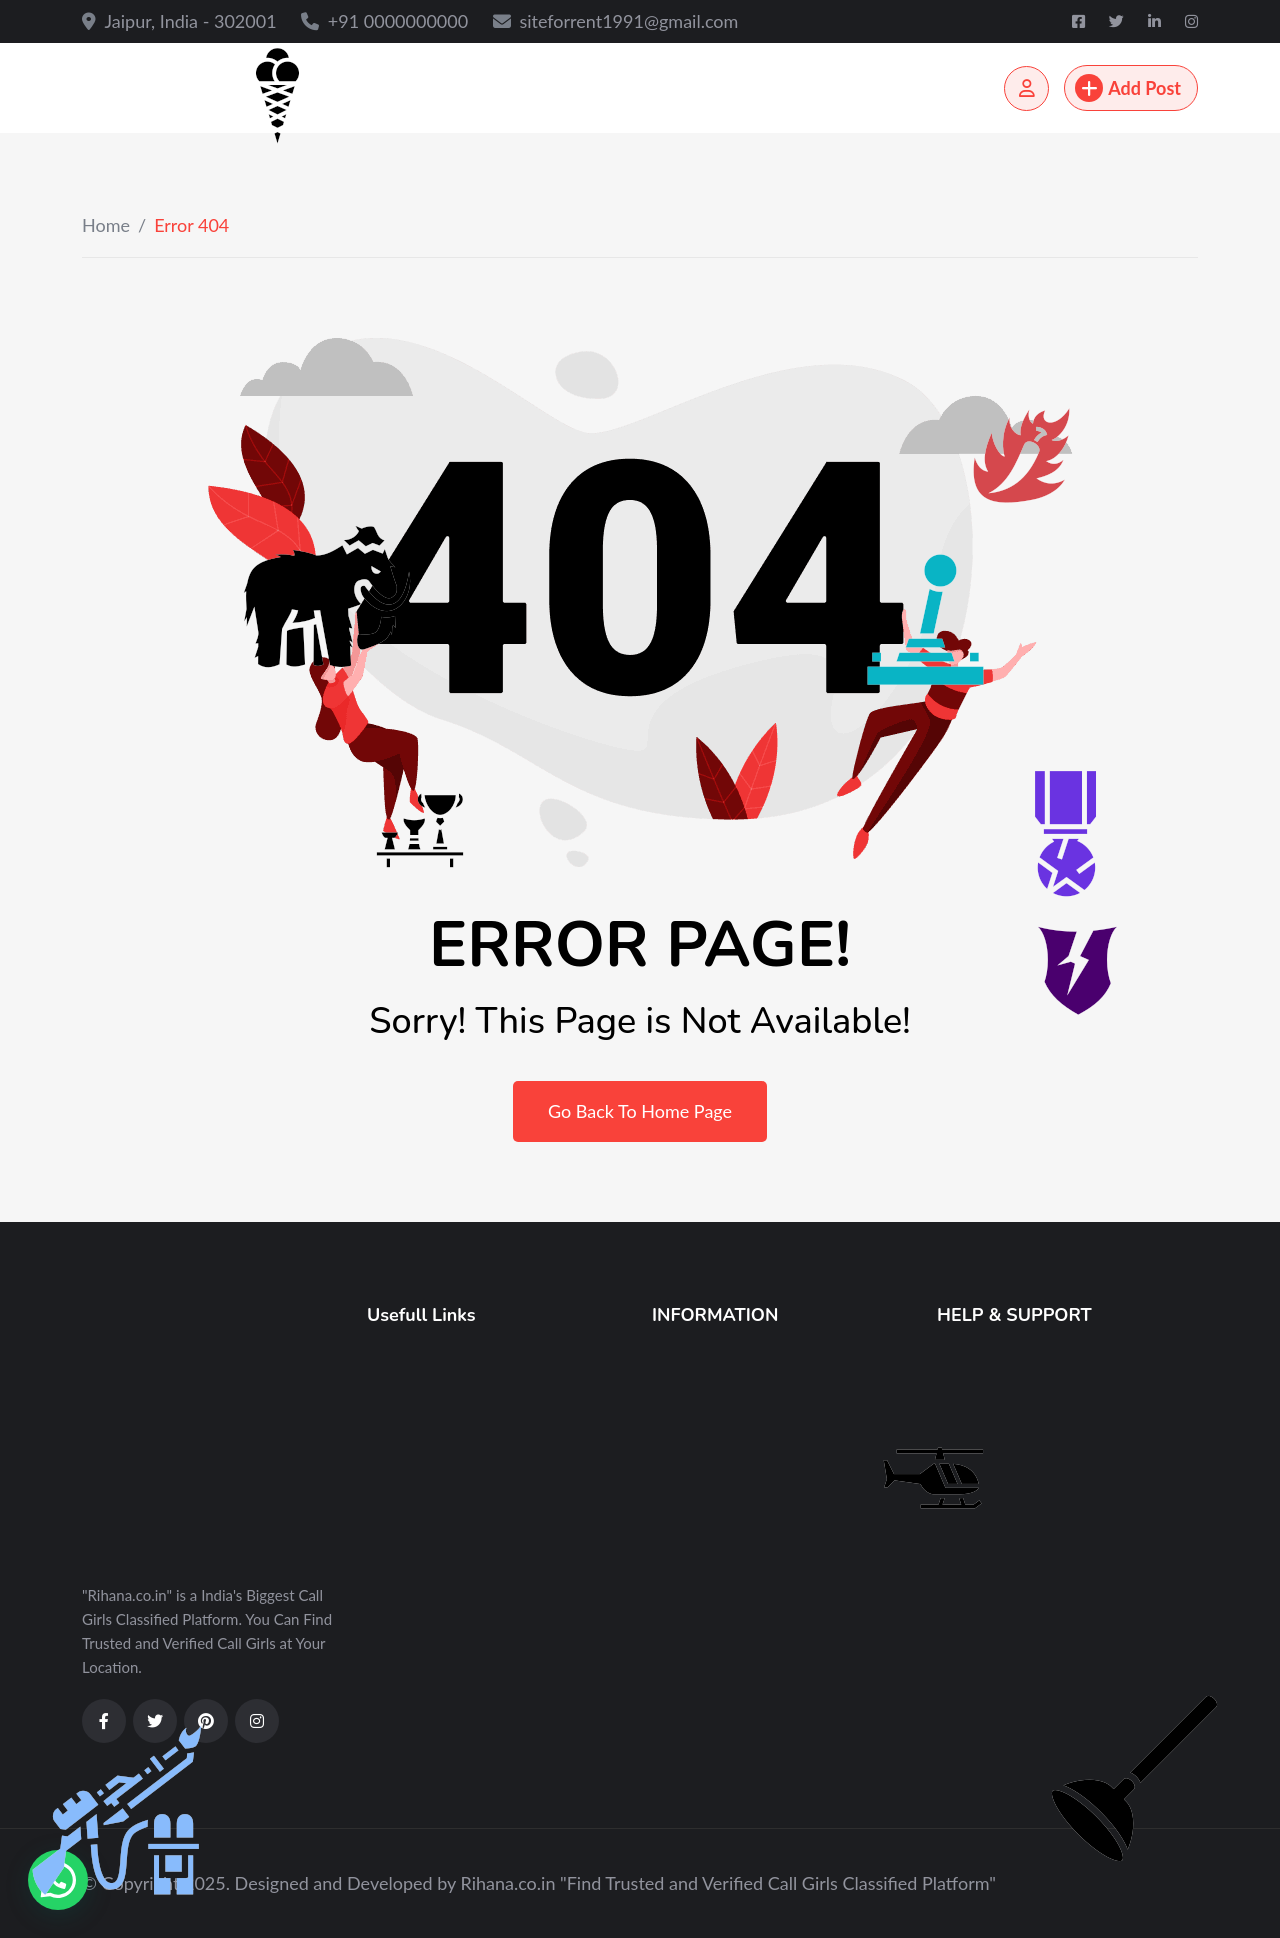 Image resolution: width=1280 pixels, height=1938 pixels. I want to click on view your achievements and awards, so click(420, 828).